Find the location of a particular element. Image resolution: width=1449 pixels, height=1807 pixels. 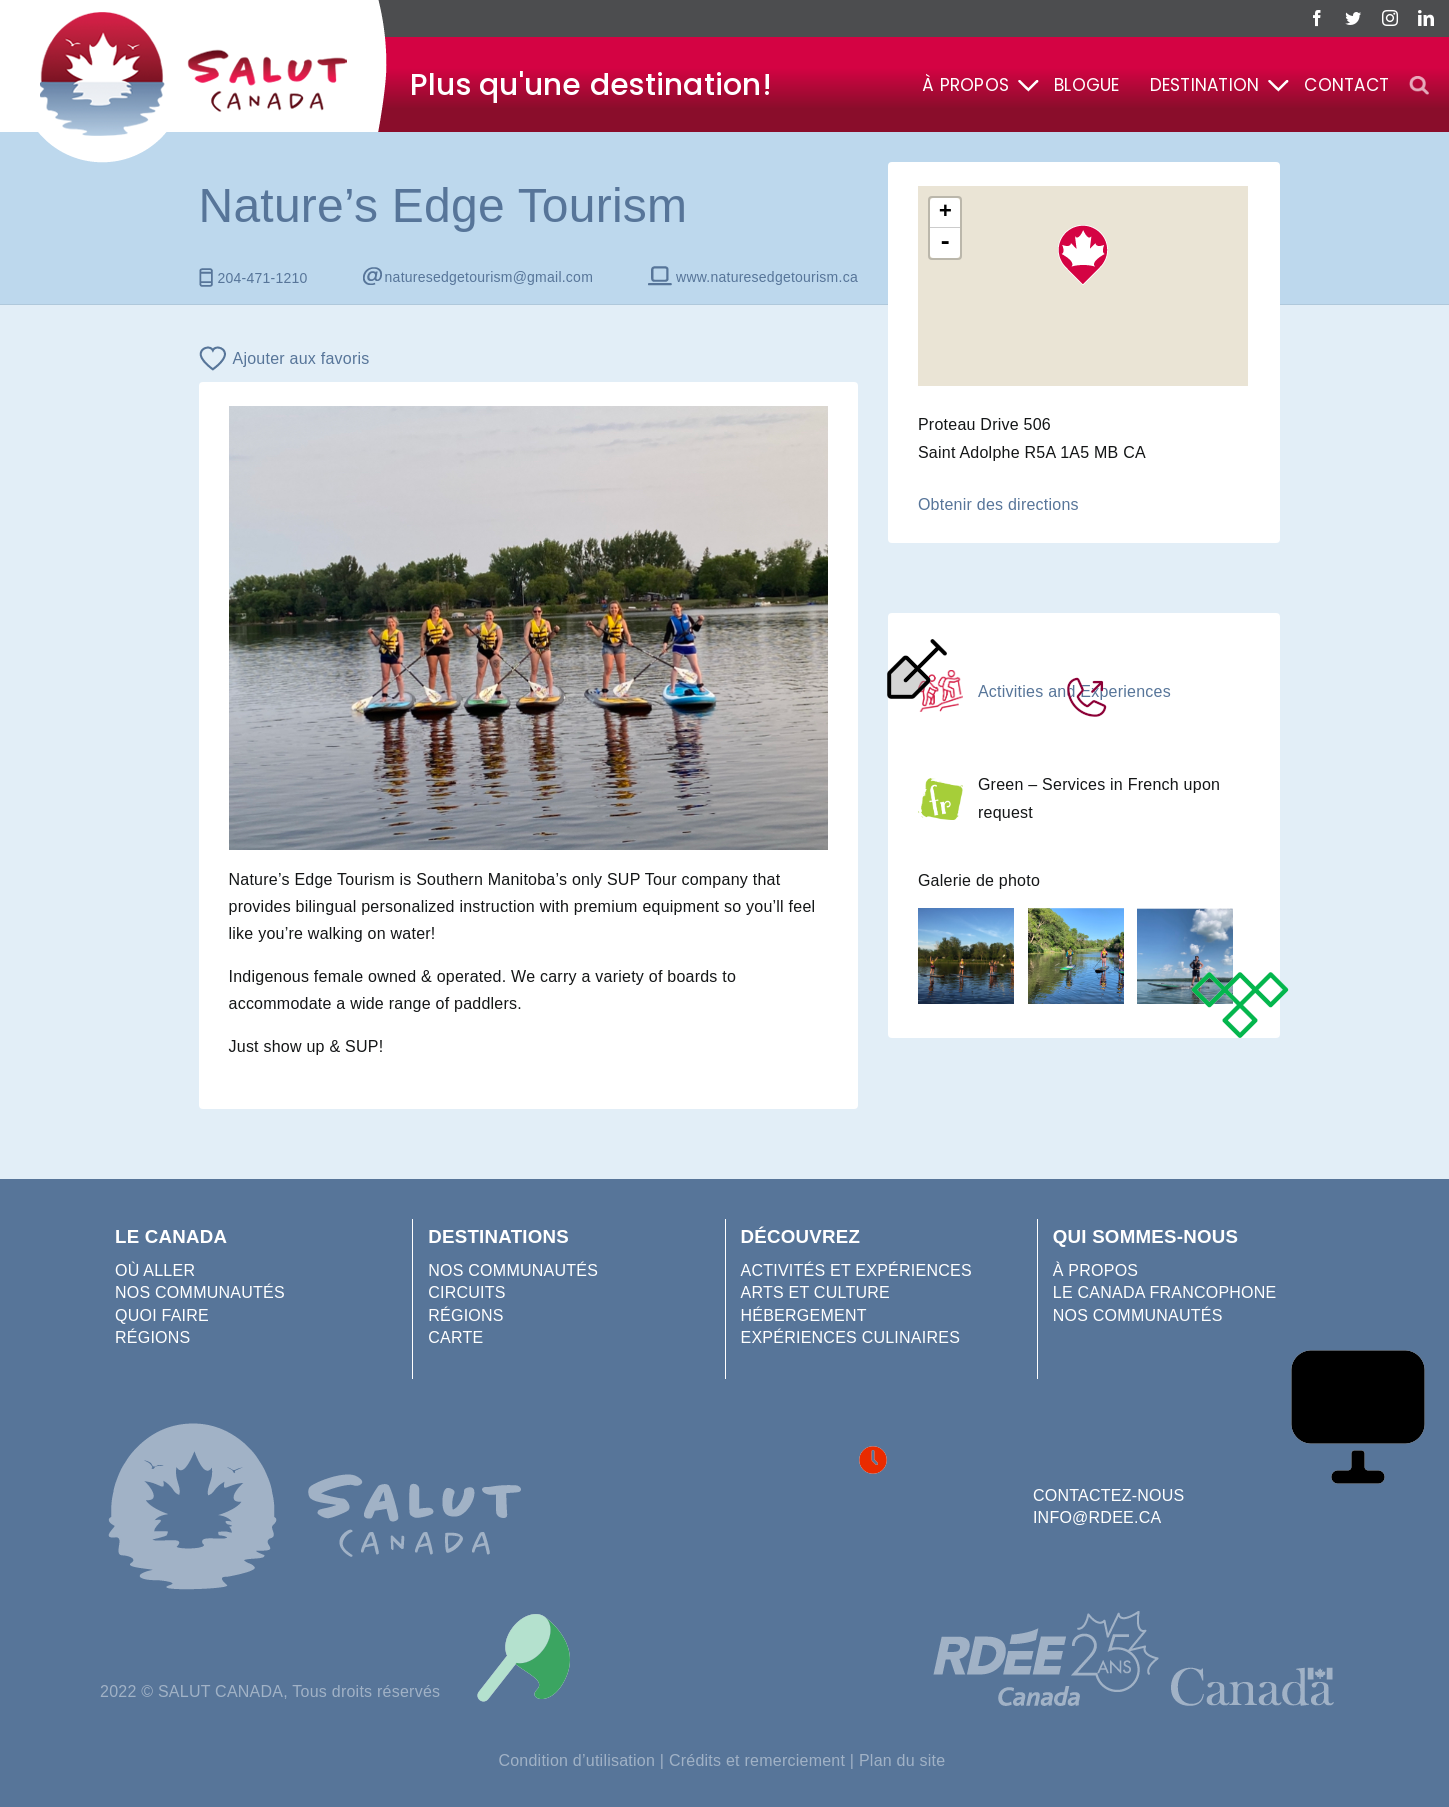

gardening or landscaping tools is located at coordinates (916, 670).